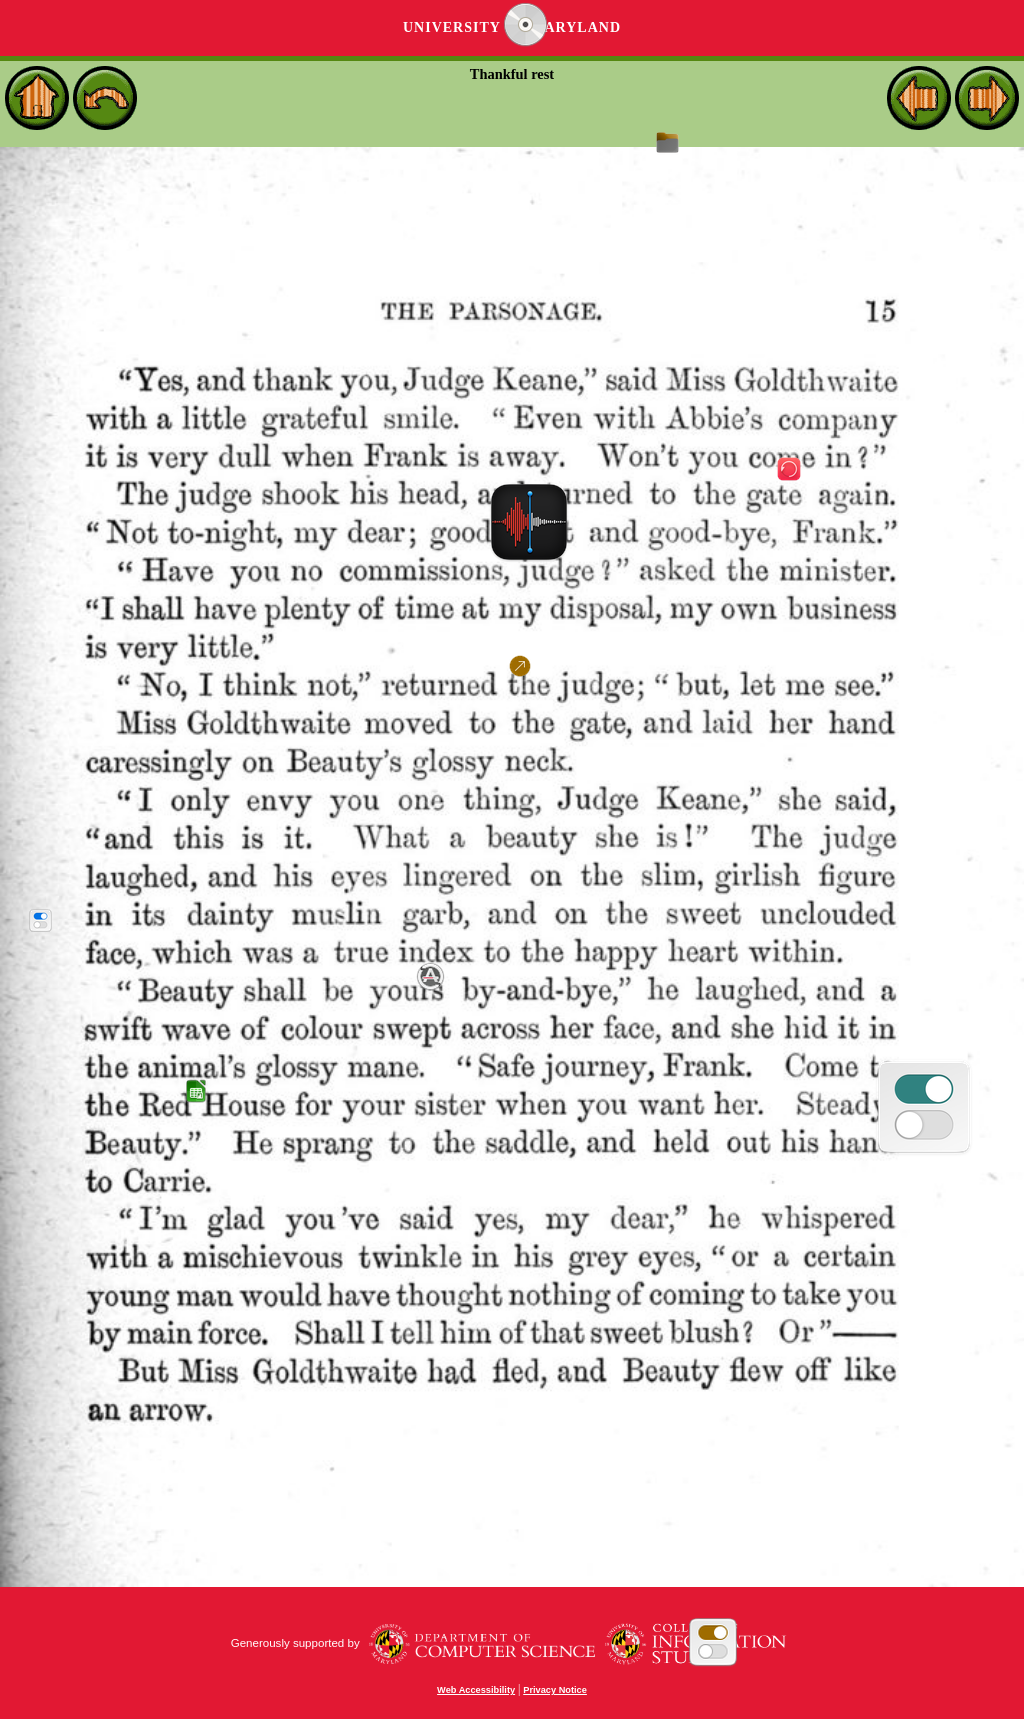 The height and width of the screenshot is (1719, 1024). Describe the element at coordinates (789, 469) in the screenshot. I see `open timeshift backup and restore utility` at that location.